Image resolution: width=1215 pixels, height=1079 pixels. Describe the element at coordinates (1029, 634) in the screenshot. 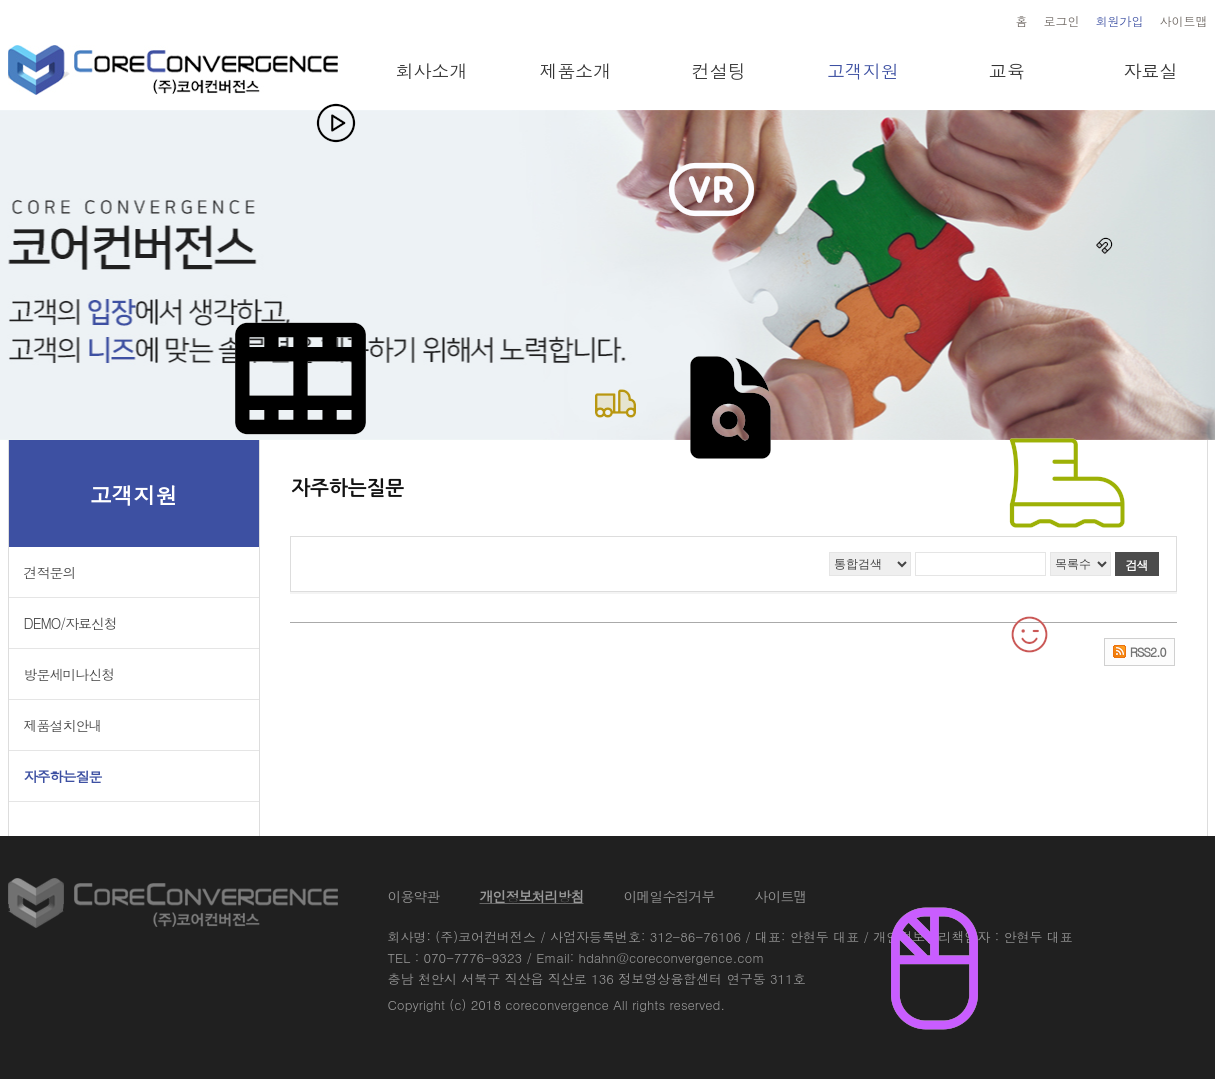

I see `insert a winking emoji into your message` at that location.